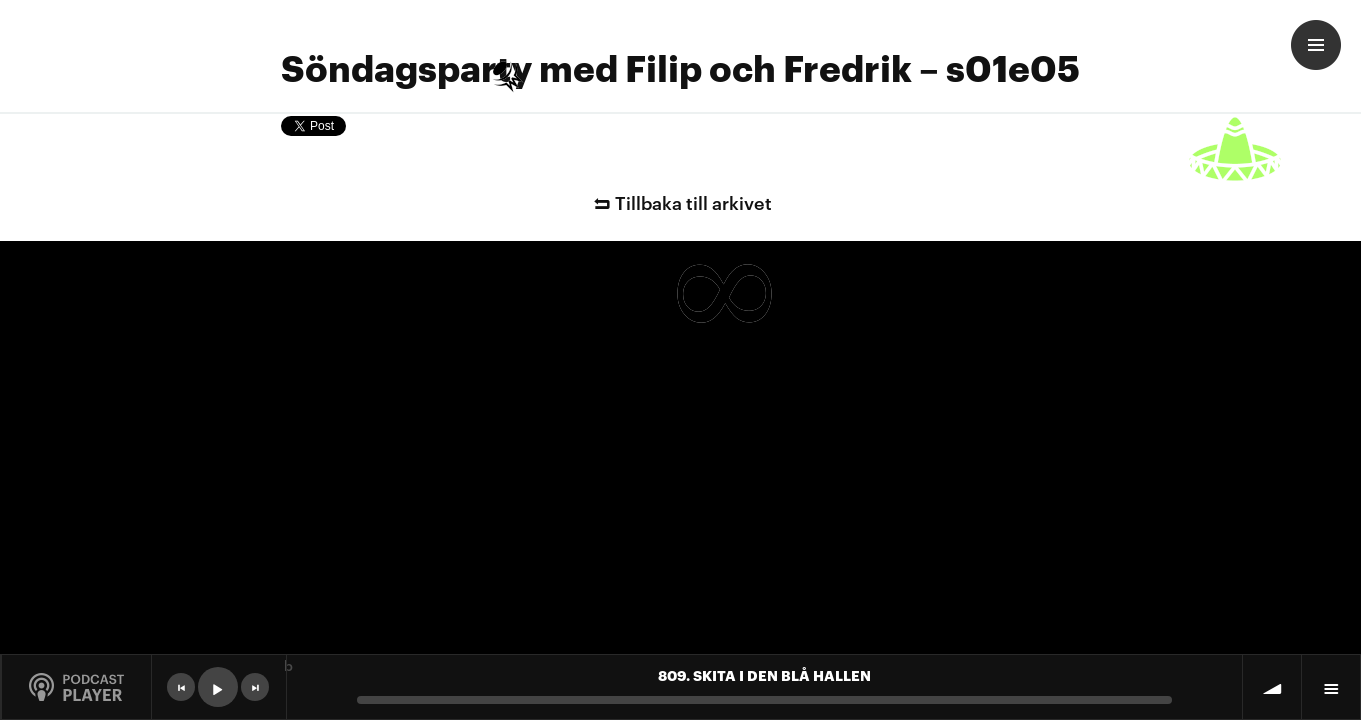 Image resolution: width=1361 pixels, height=720 pixels. I want to click on protect or defend eggs in a game, so click(508, 77).